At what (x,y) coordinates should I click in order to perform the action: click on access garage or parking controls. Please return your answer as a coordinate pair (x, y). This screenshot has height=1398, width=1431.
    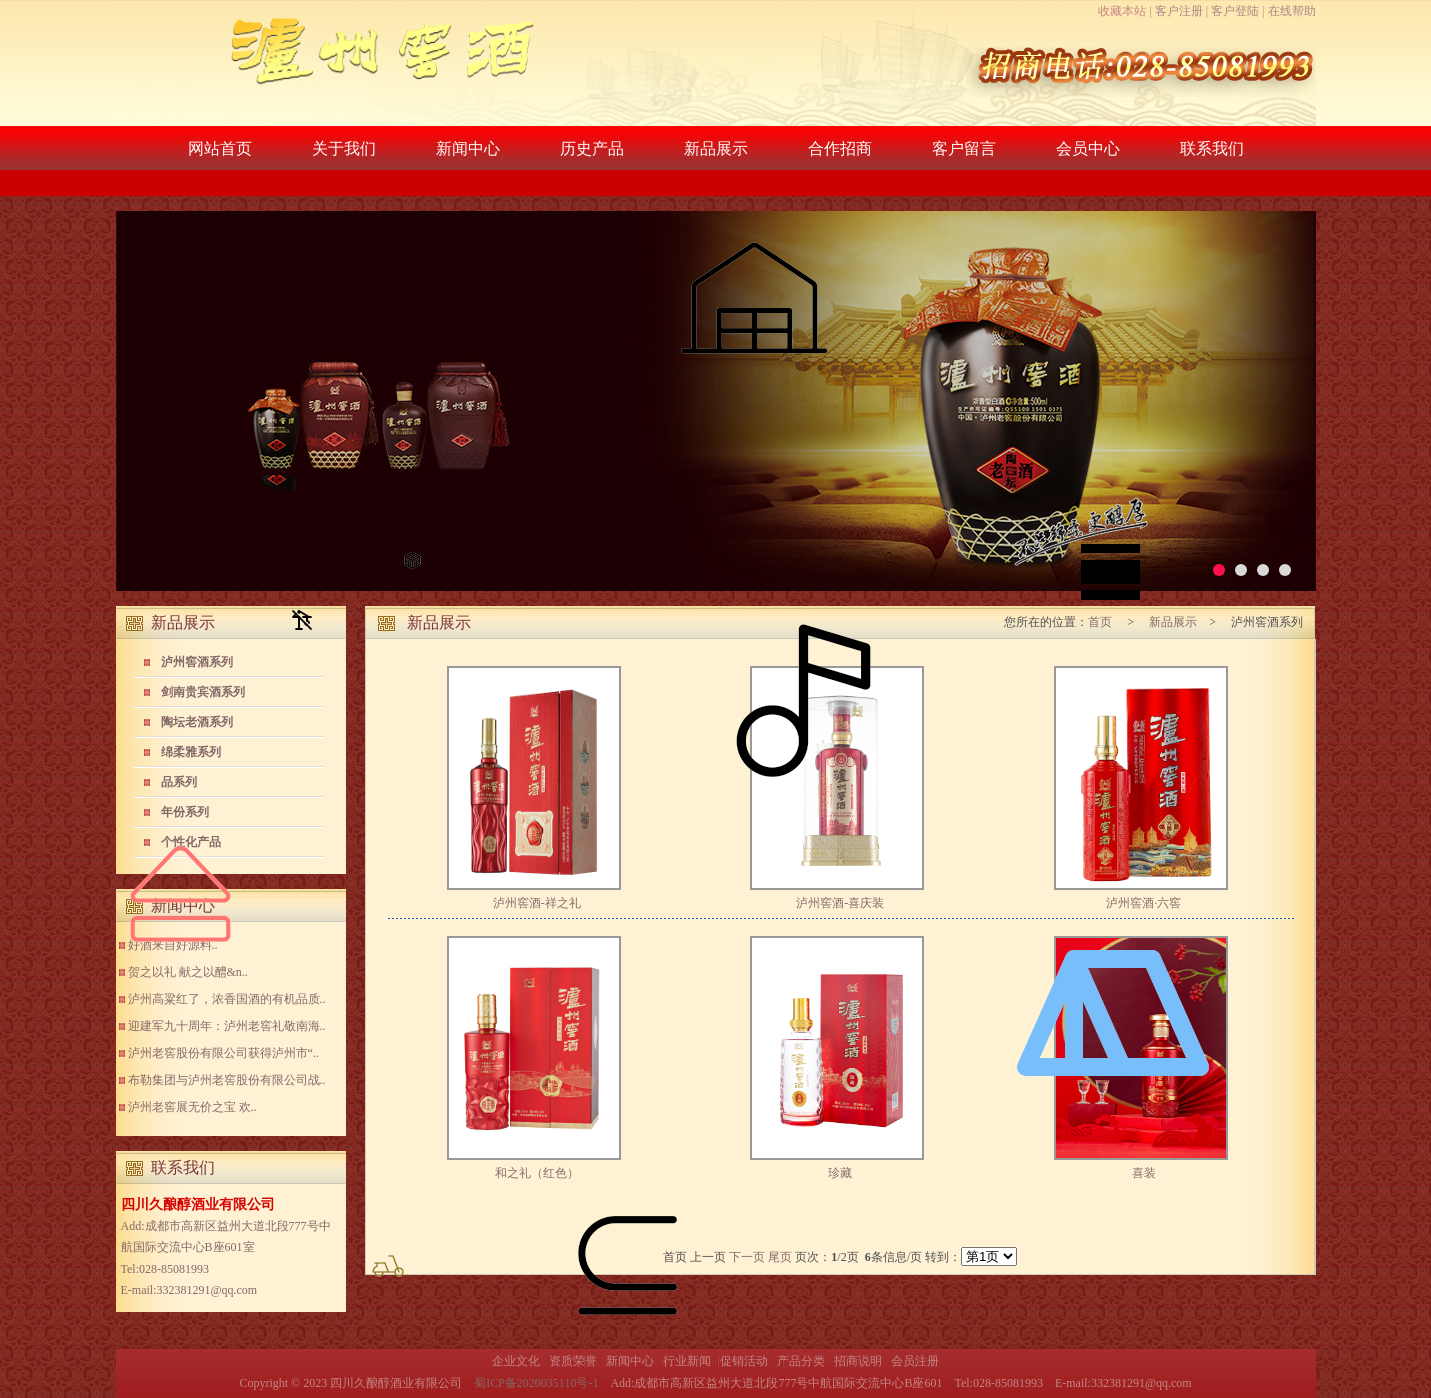
    Looking at the image, I should click on (754, 305).